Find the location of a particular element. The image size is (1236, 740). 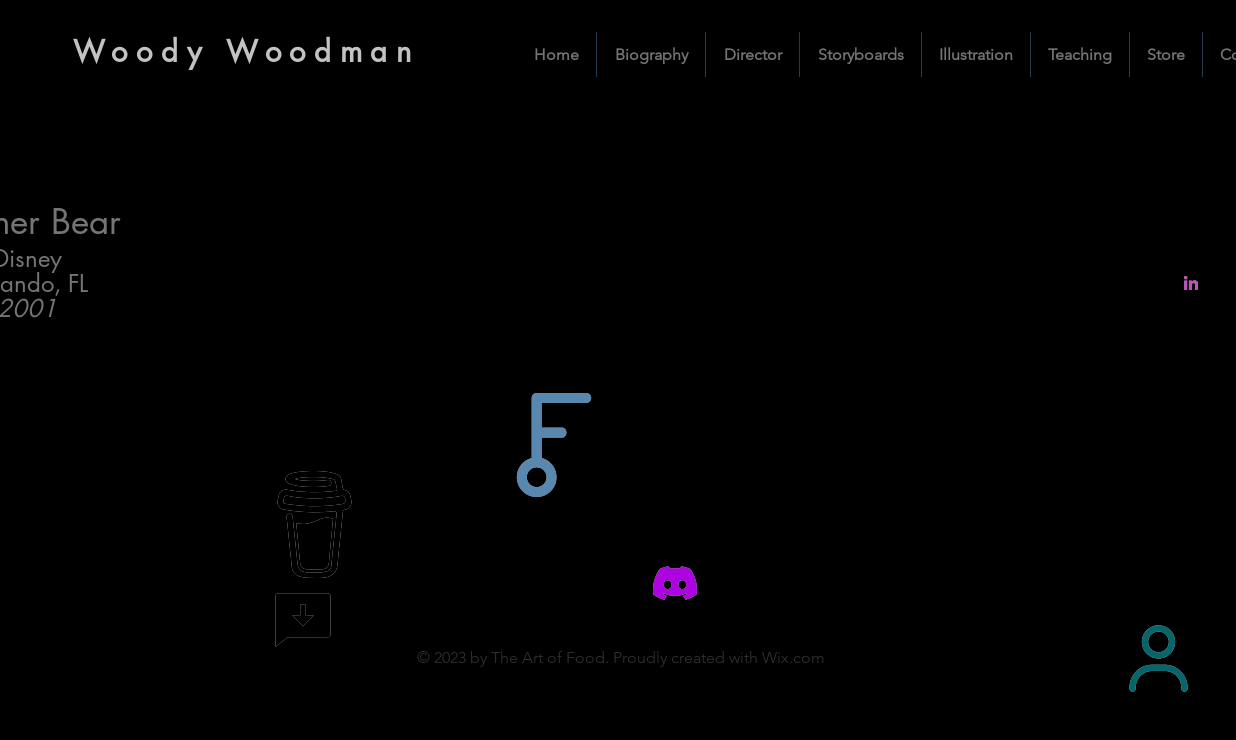

open Electron Fiddle app is located at coordinates (554, 445).